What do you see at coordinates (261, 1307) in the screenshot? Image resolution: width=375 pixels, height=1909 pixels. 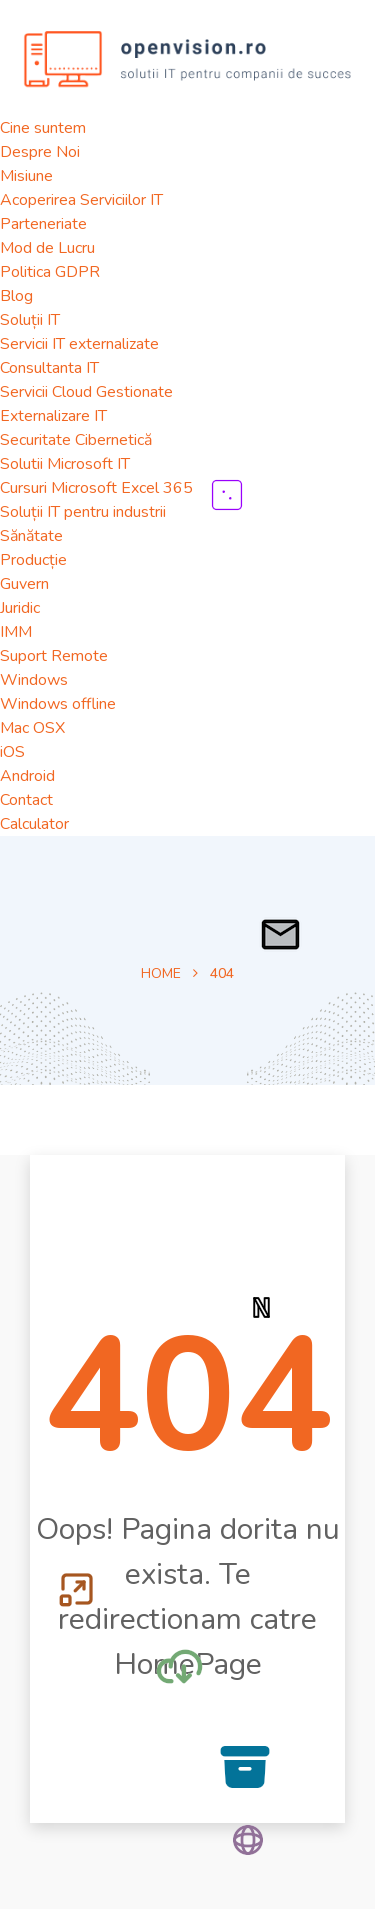 I see `open Netflix app` at bounding box center [261, 1307].